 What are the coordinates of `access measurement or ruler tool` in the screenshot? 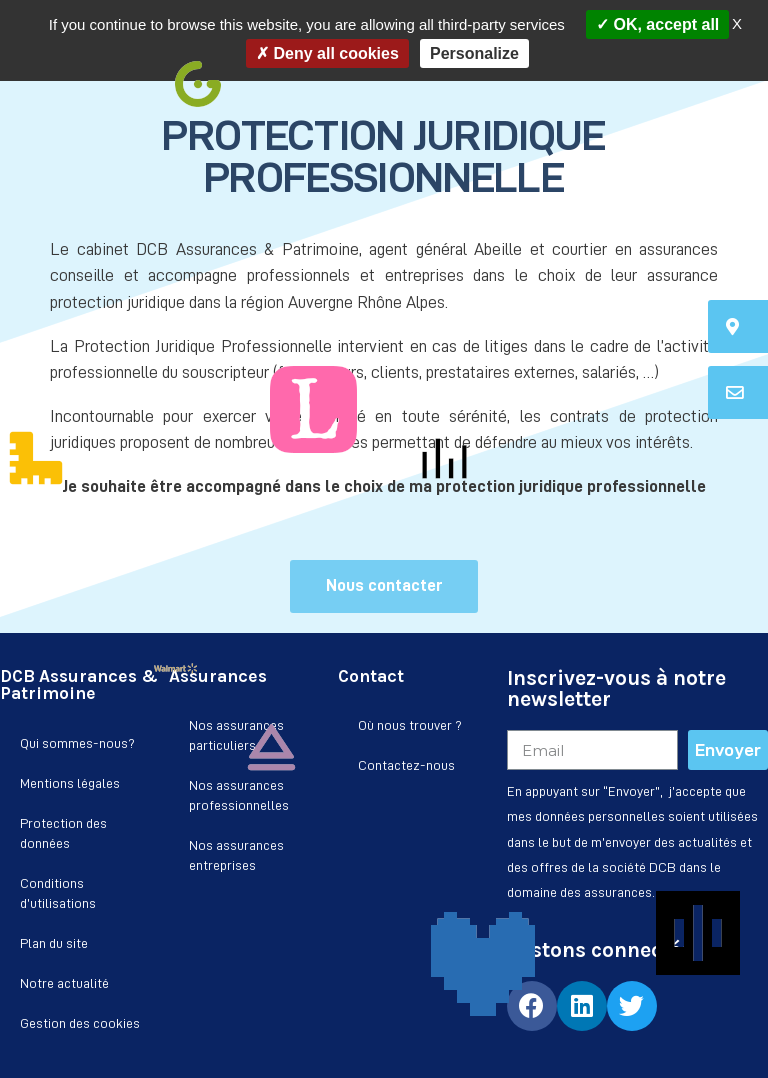 It's located at (36, 458).